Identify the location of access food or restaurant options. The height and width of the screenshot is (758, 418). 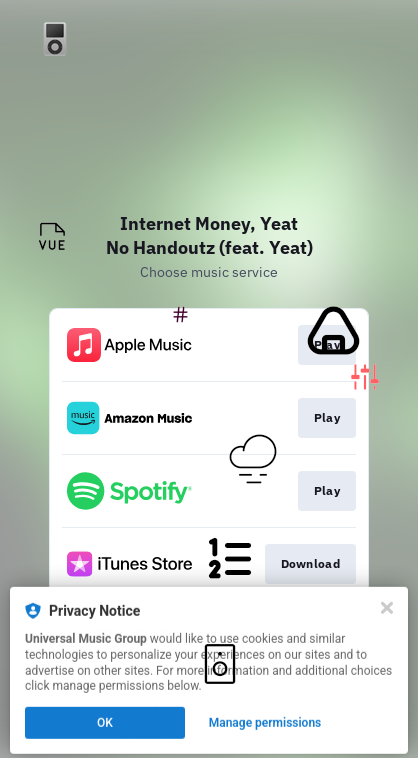
(333, 330).